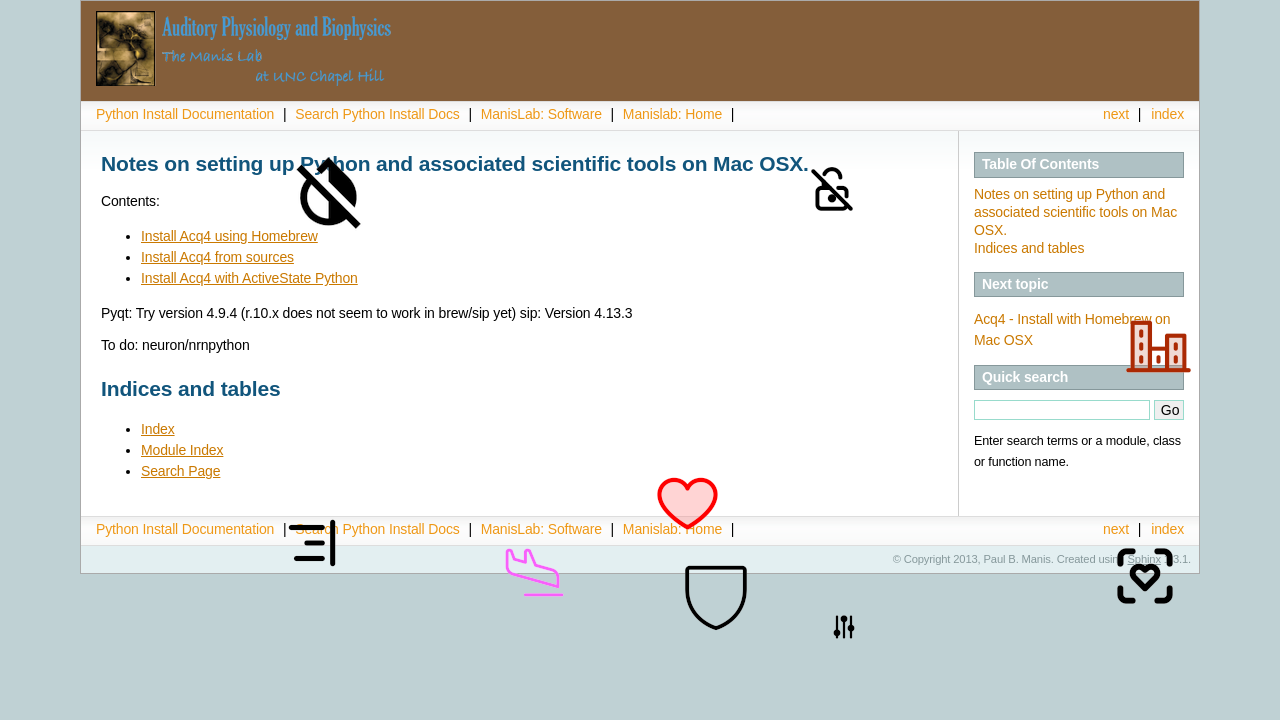  Describe the element at coordinates (531, 572) in the screenshot. I see `indicates flight arrival or landing status` at that location.